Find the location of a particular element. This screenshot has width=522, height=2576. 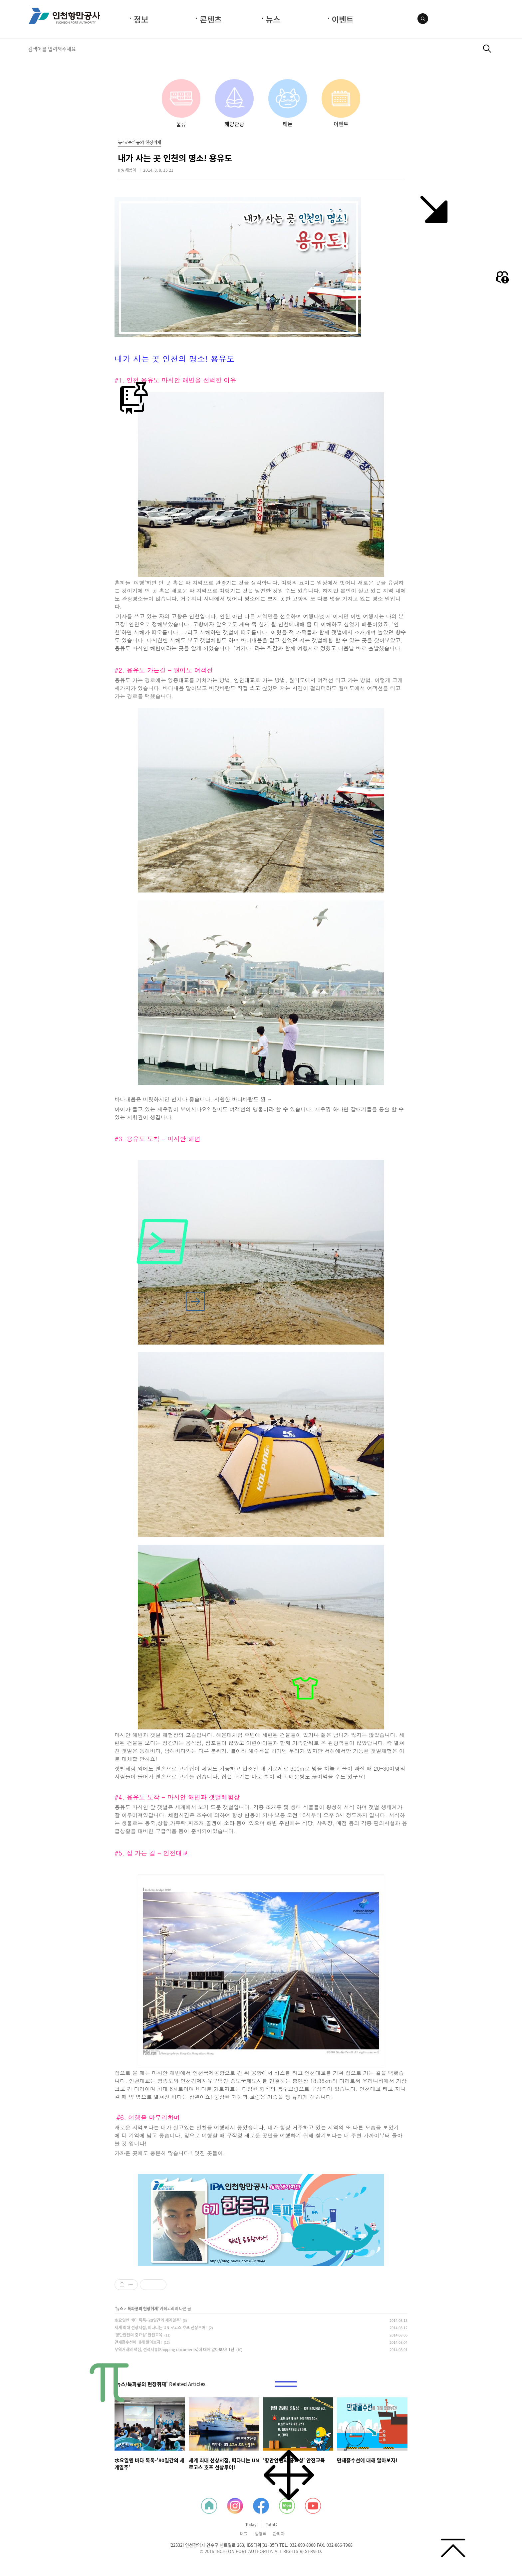

indicates a warning or issue with GitHub Copilot is located at coordinates (502, 277).